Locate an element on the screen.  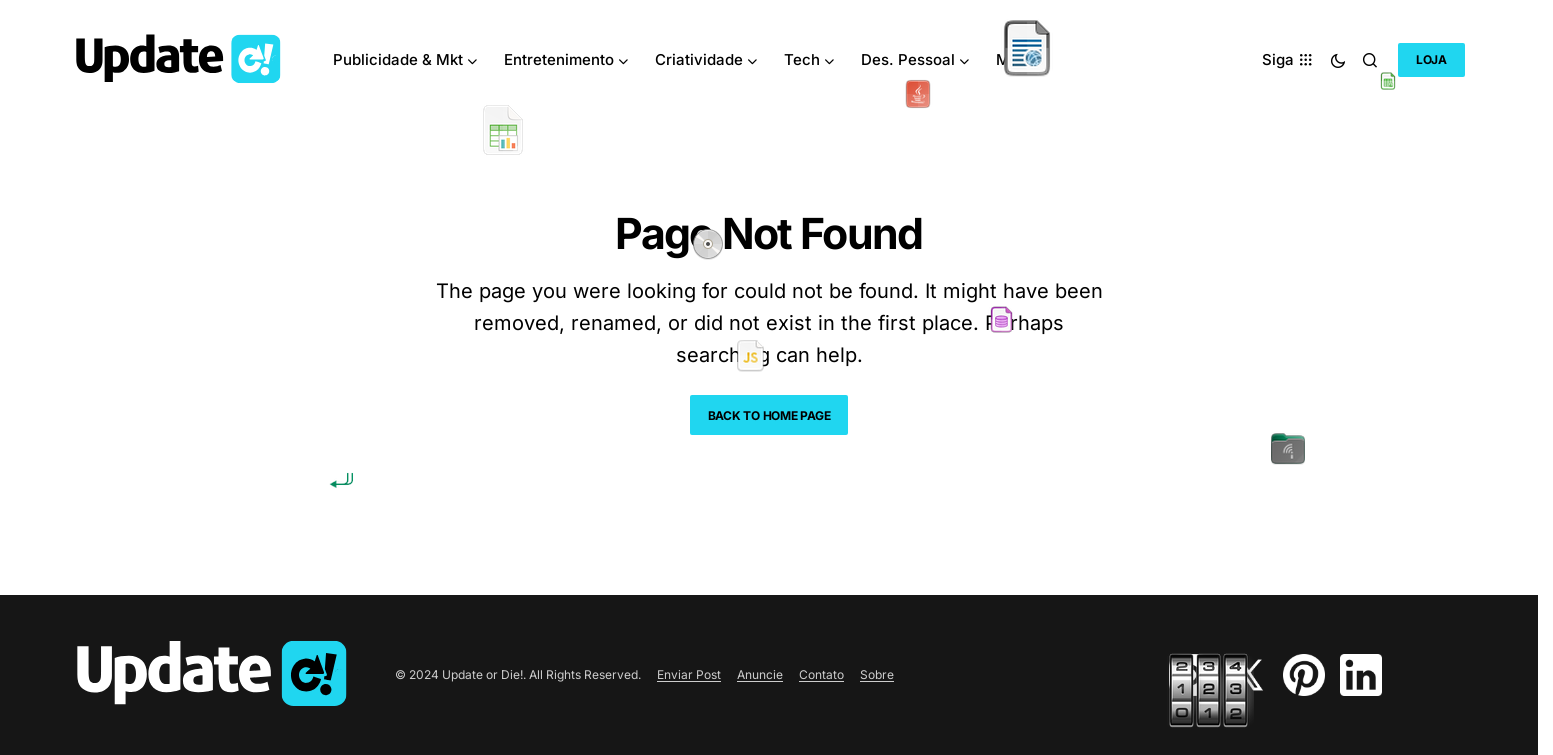
open a database template file is located at coordinates (1001, 319).